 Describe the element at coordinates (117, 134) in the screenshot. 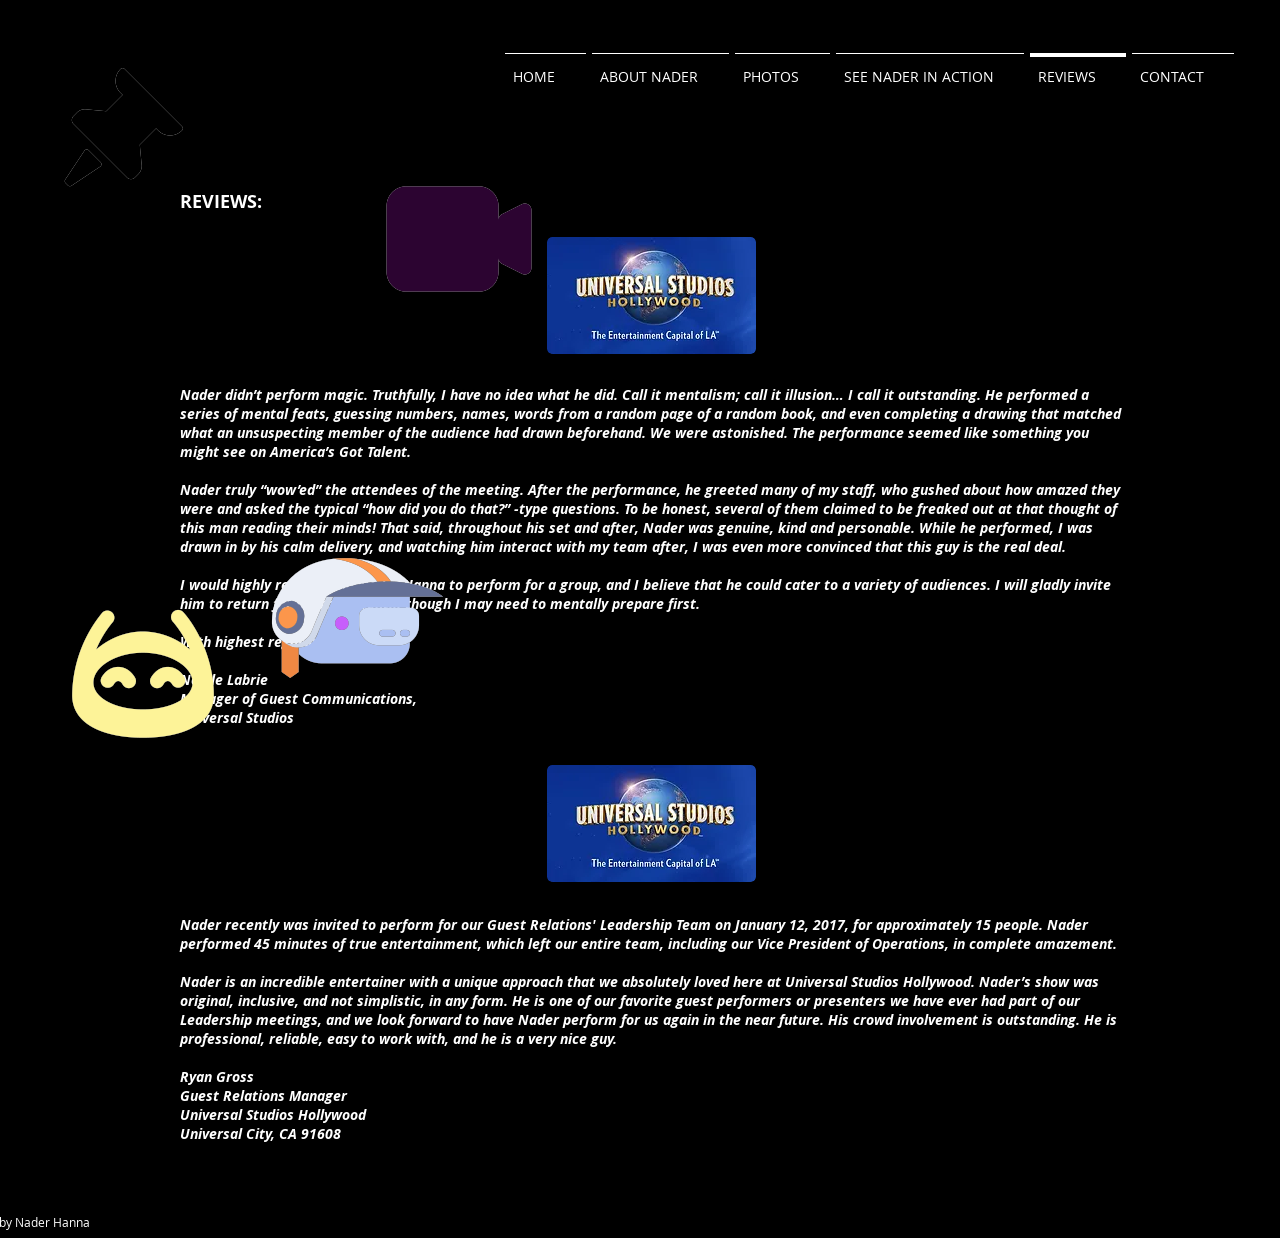

I see `pin a message to the channel` at that location.